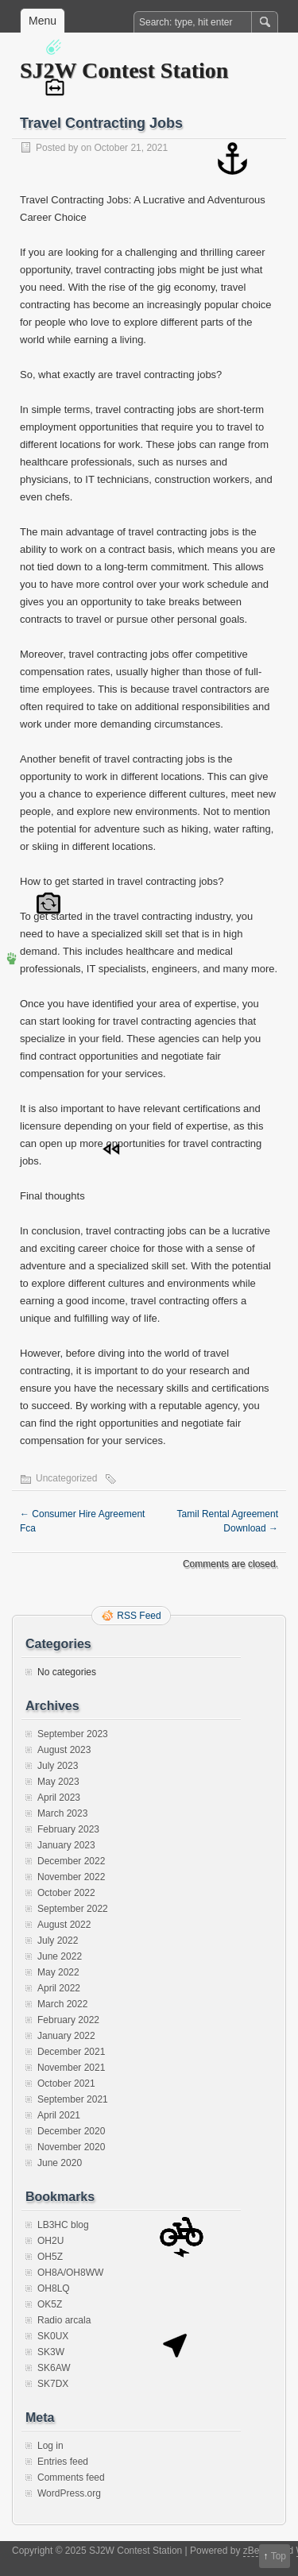 This screenshot has height=2576, width=298. What do you see at coordinates (111, 1149) in the screenshot?
I see `rewind media playback` at bounding box center [111, 1149].